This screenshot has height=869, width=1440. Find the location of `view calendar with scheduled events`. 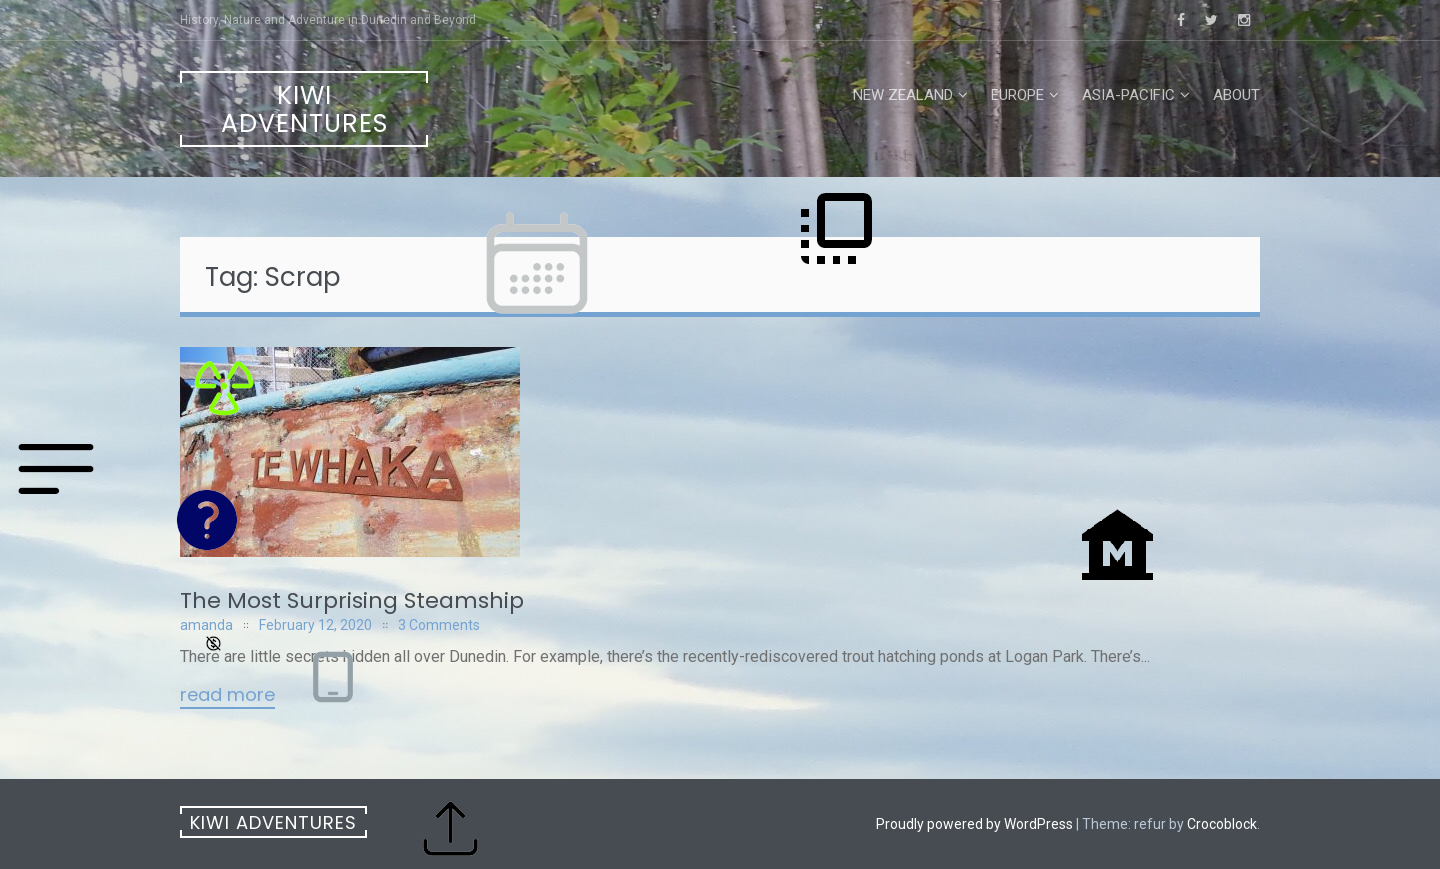

view calendar with scheduled events is located at coordinates (537, 263).